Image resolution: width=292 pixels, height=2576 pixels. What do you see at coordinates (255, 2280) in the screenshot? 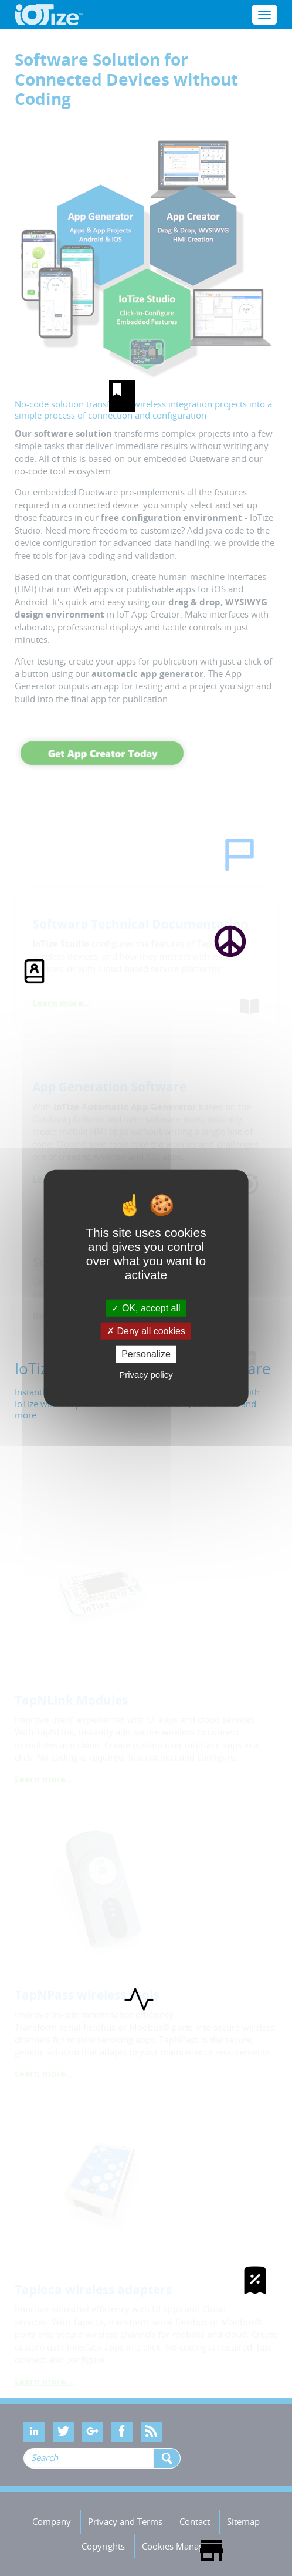
I see `view discount or coupon details` at bounding box center [255, 2280].